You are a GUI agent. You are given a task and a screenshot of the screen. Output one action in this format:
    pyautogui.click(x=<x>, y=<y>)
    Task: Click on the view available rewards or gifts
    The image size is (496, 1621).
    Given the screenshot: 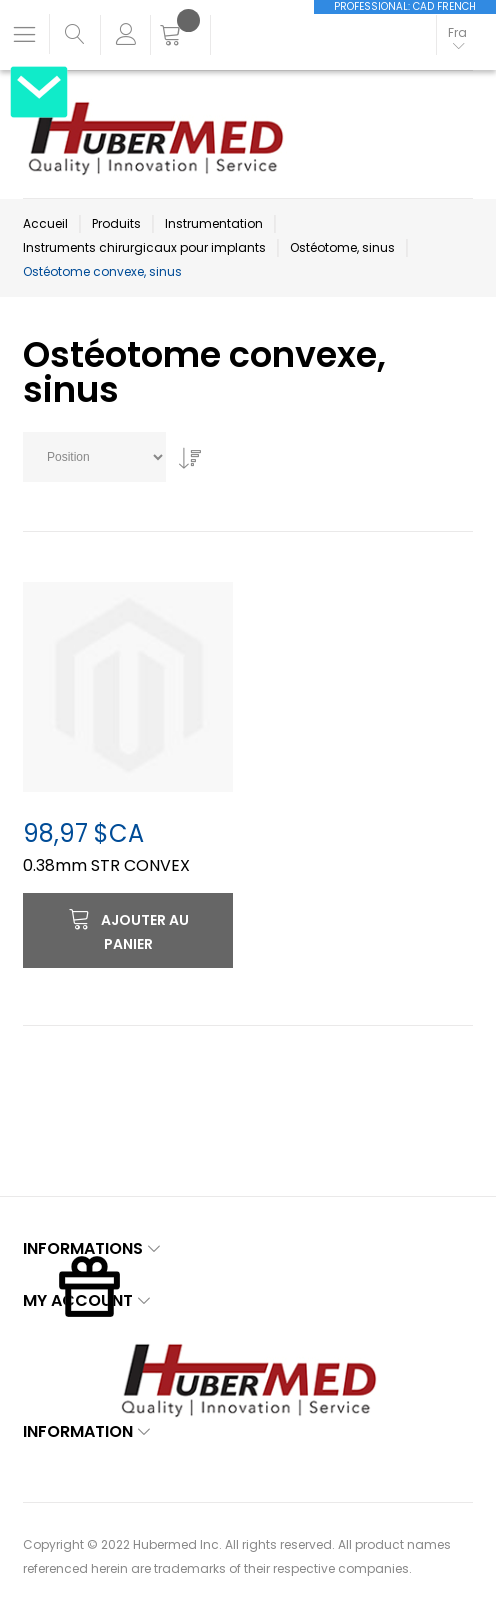 What is the action you would take?
    pyautogui.click(x=89, y=1286)
    